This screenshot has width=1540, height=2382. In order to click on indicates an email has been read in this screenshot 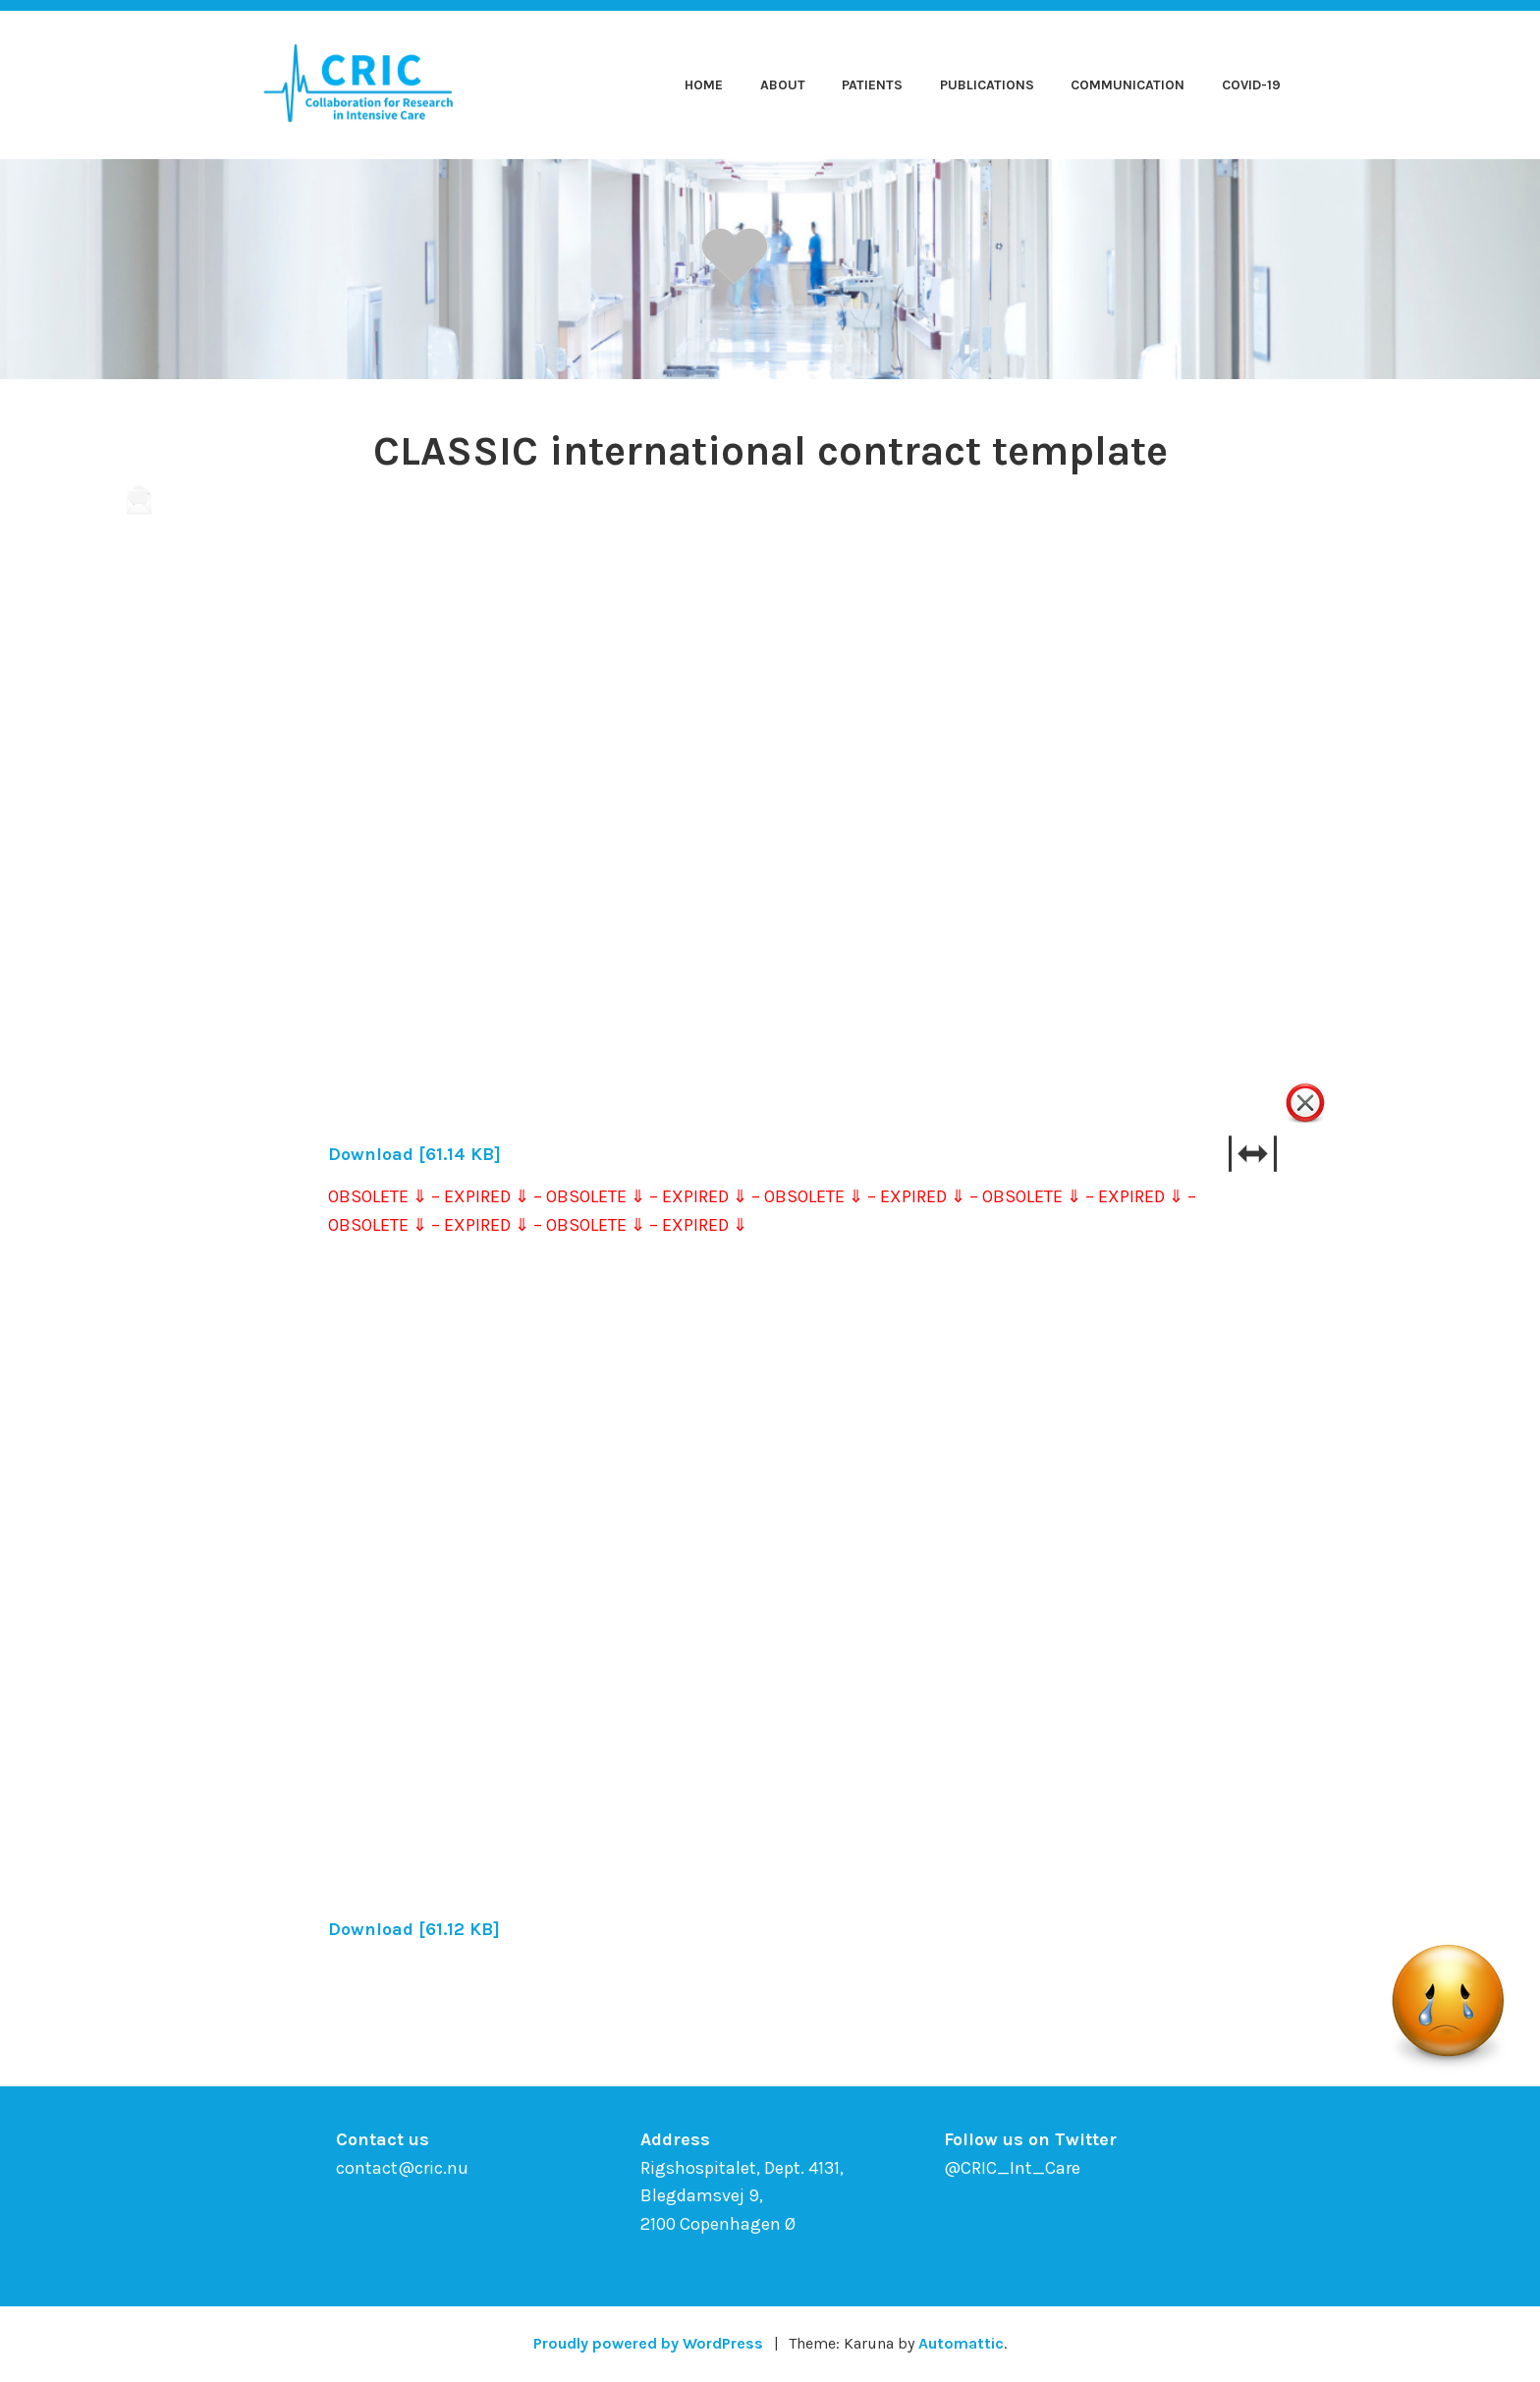, I will do `click(138, 500)`.